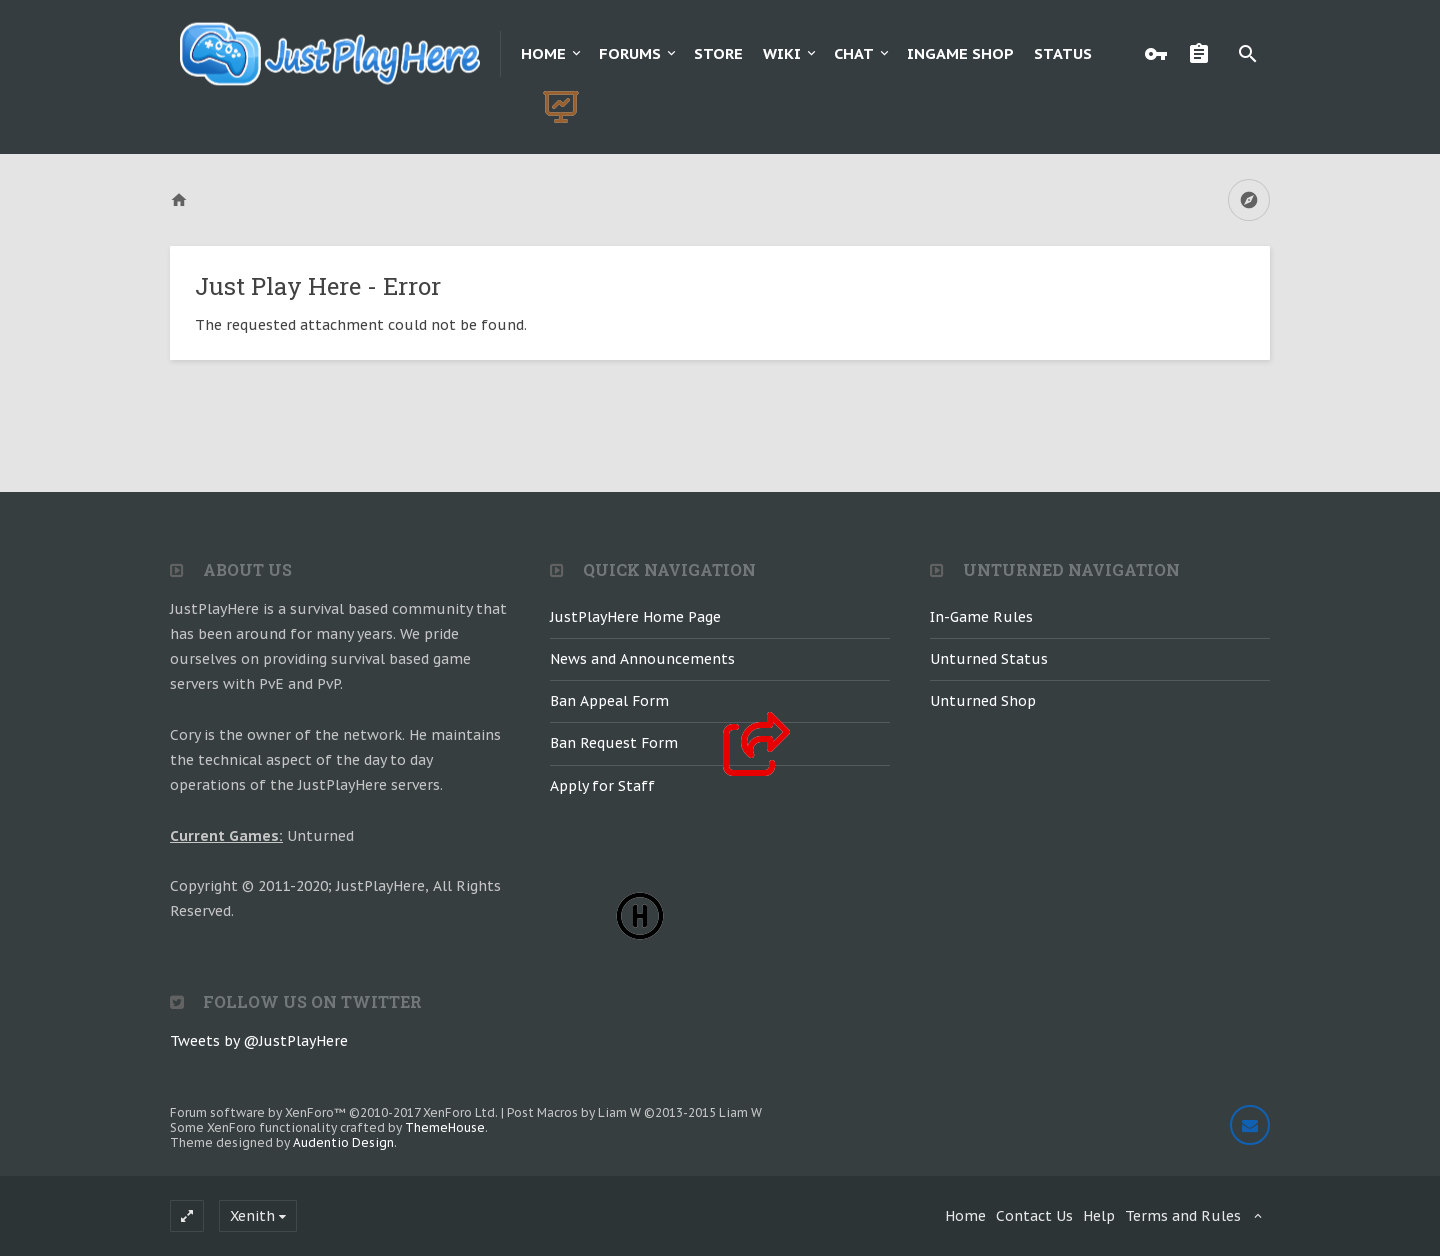 The height and width of the screenshot is (1256, 1440). Describe the element at coordinates (755, 744) in the screenshot. I see `share this content externally` at that location.